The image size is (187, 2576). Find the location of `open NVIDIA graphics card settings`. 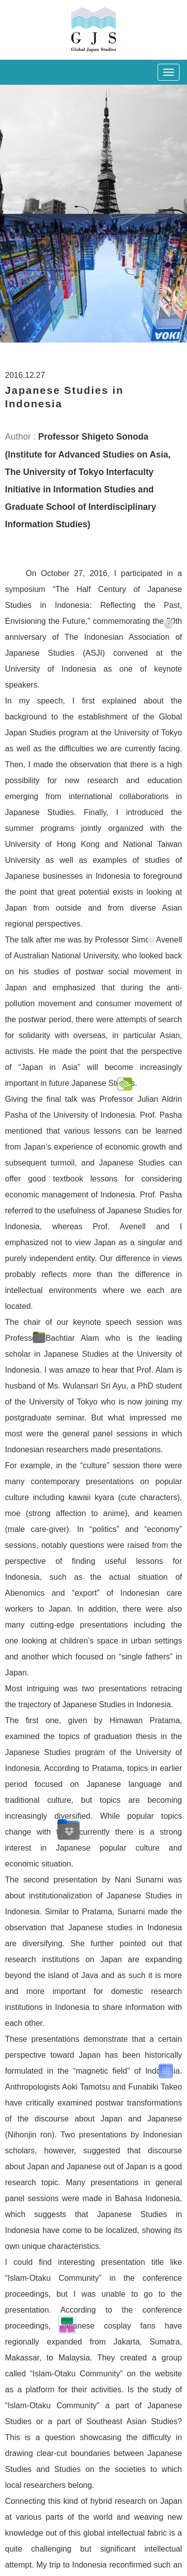

open NVIDIA graphics card settings is located at coordinates (125, 1084).